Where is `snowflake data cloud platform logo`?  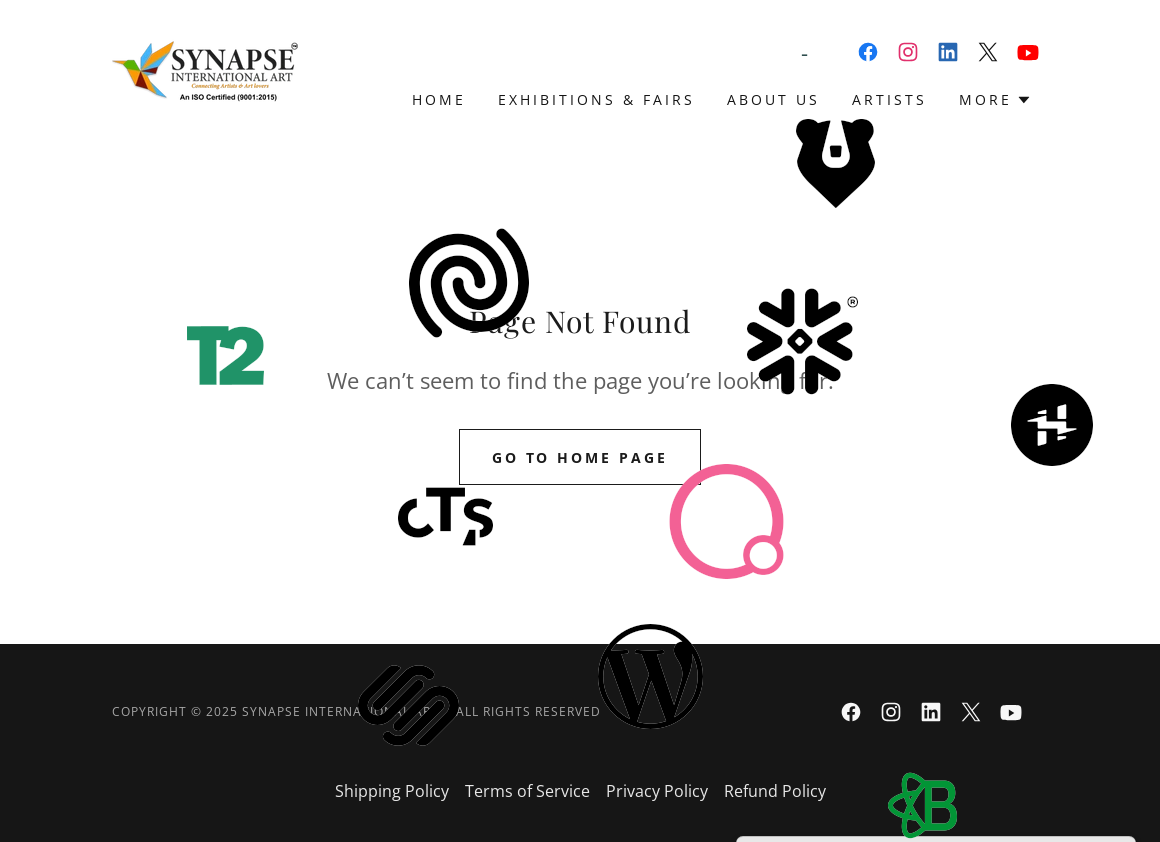 snowflake data cloud platform logo is located at coordinates (802, 341).